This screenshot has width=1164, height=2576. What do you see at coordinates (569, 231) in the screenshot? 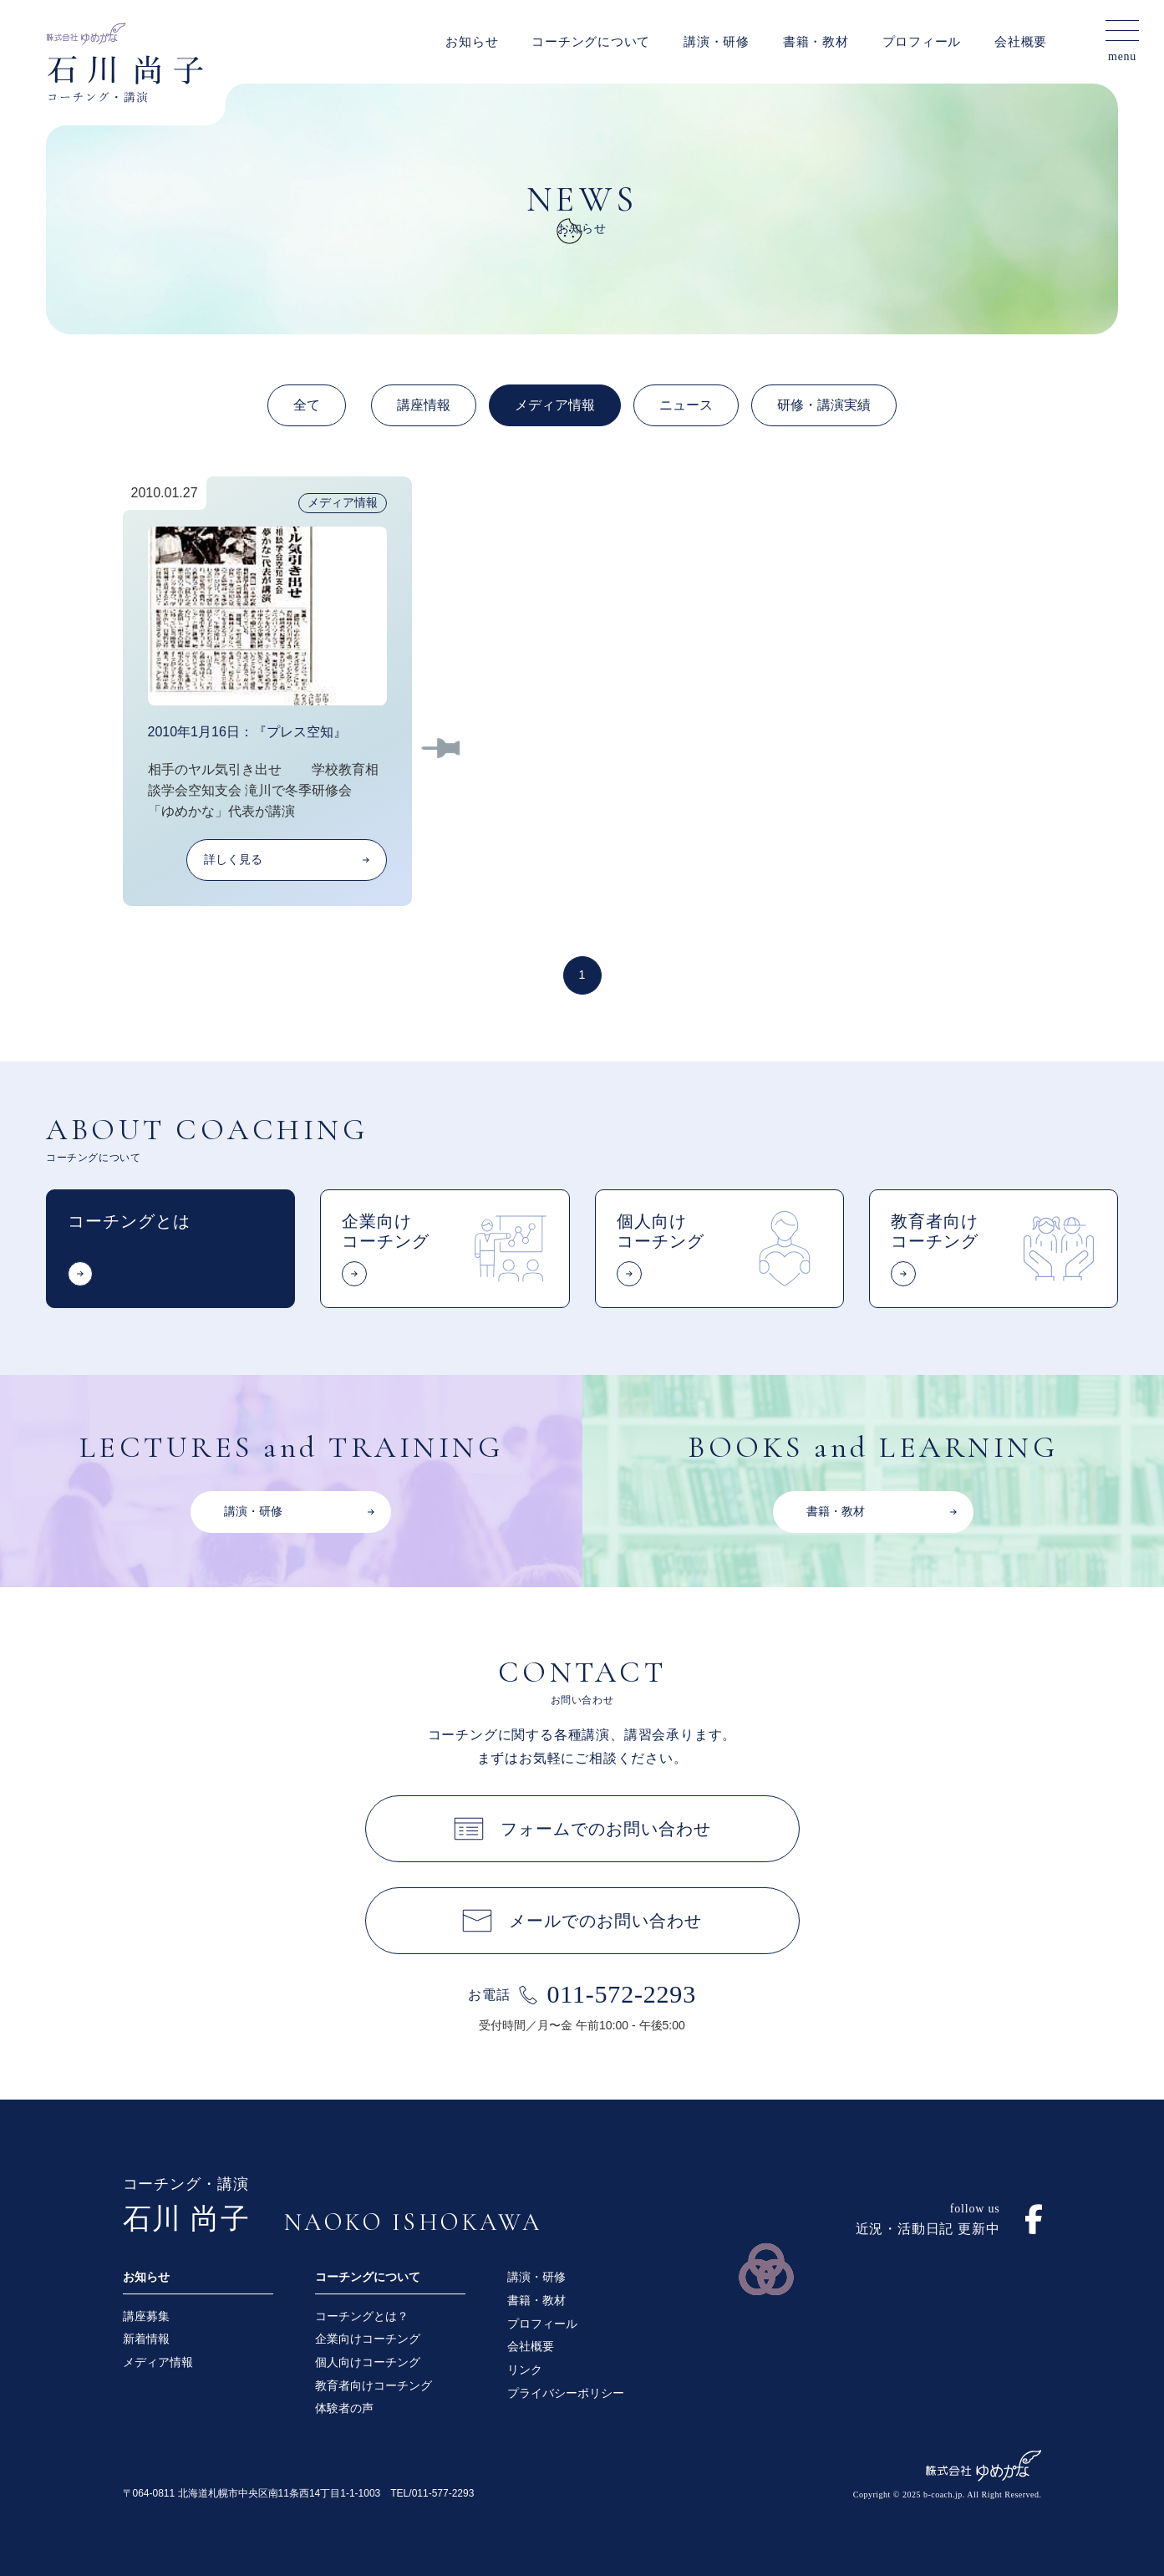
I see `manage cookie preferences and privacy settings` at bounding box center [569, 231].